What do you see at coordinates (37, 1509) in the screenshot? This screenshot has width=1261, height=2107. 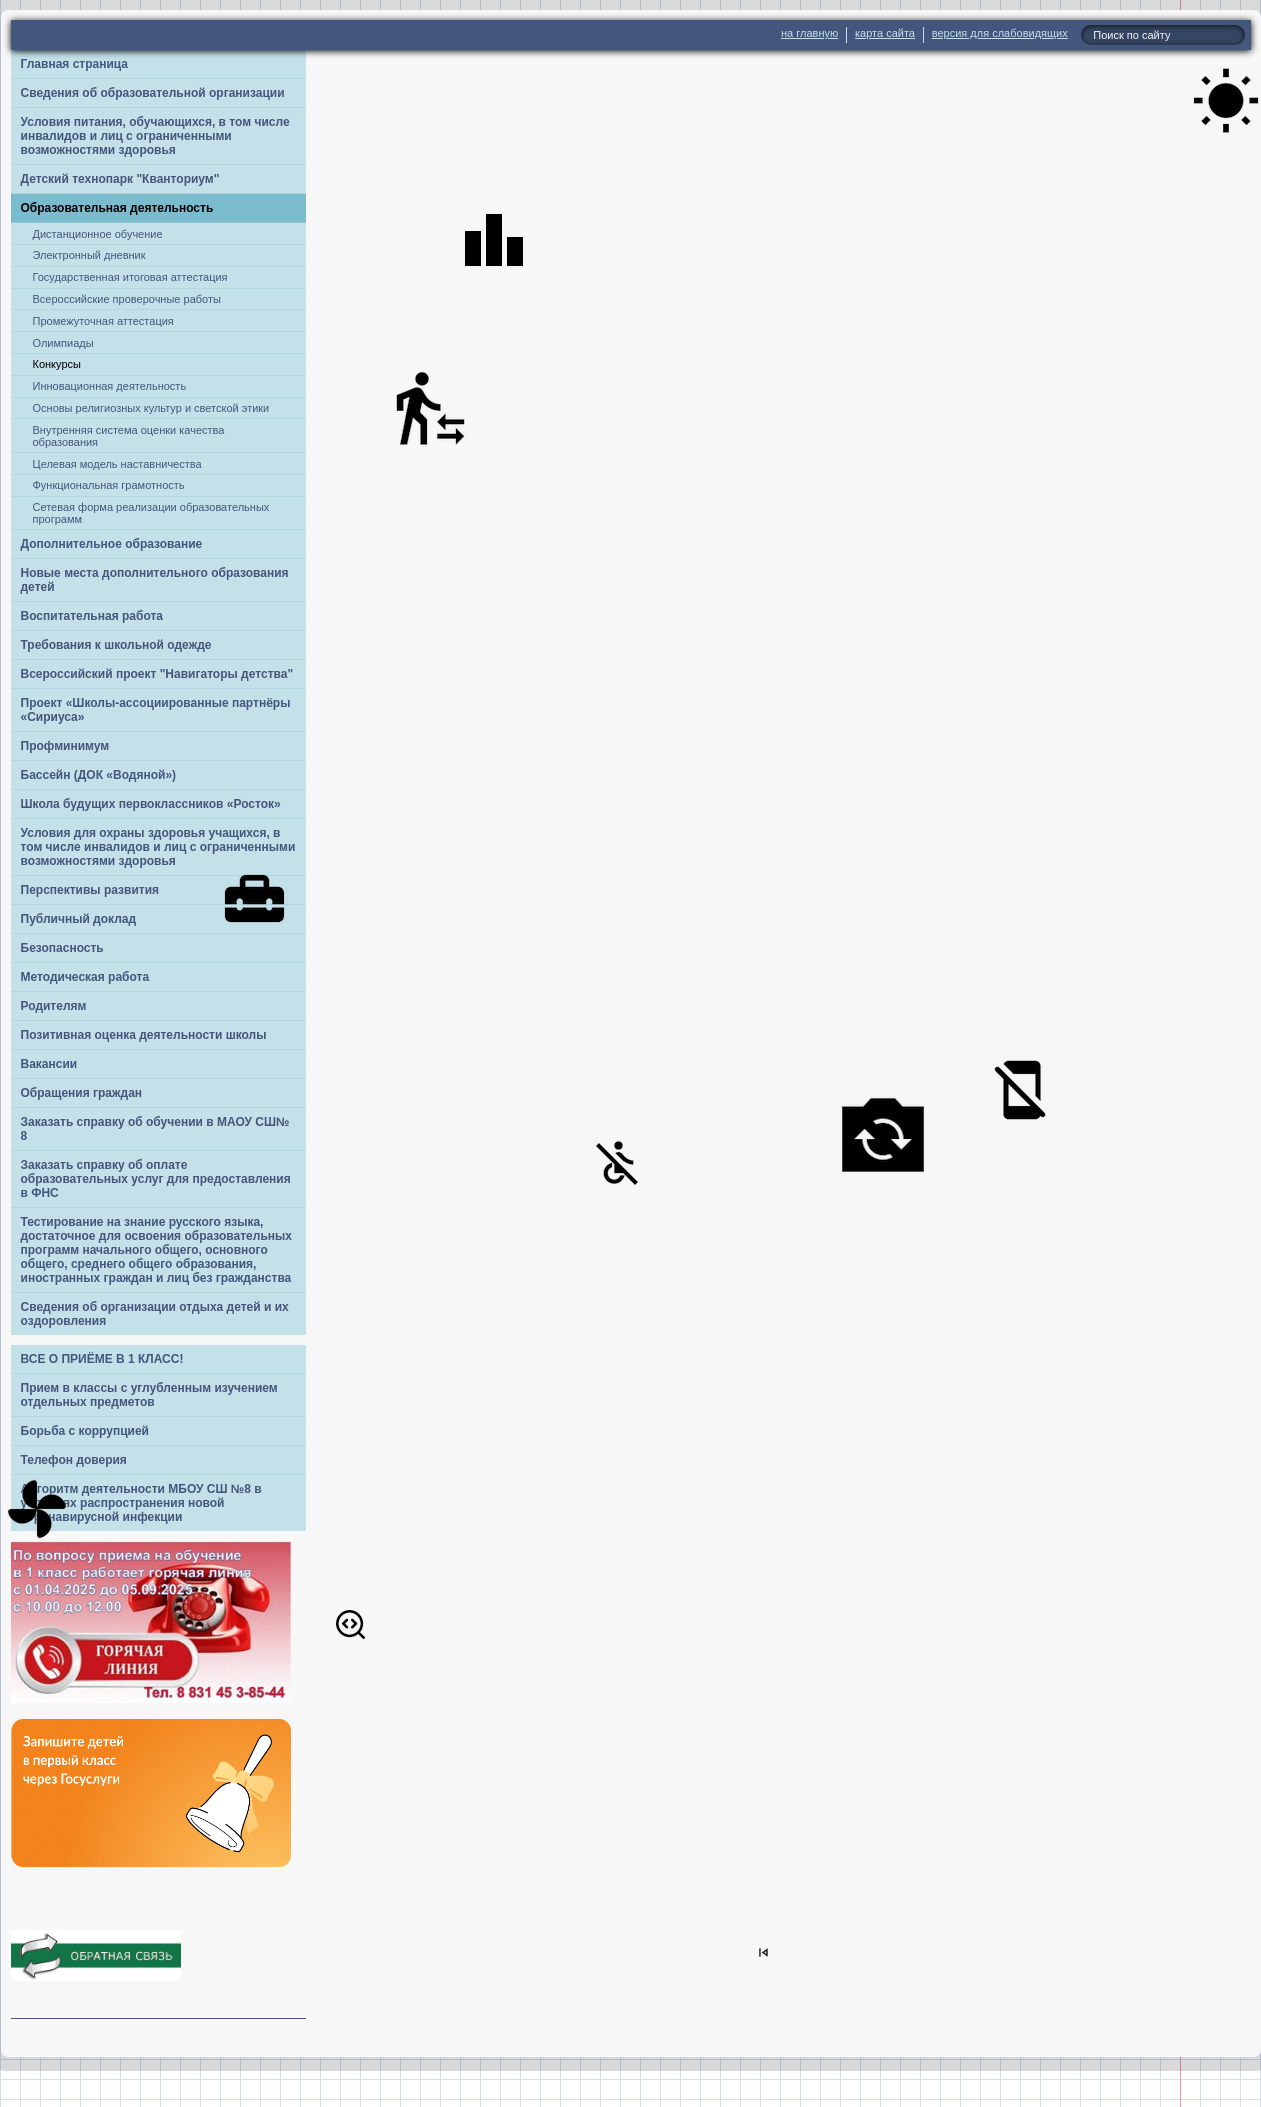 I see `access toys or games category` at bounding box center [37, 1509].